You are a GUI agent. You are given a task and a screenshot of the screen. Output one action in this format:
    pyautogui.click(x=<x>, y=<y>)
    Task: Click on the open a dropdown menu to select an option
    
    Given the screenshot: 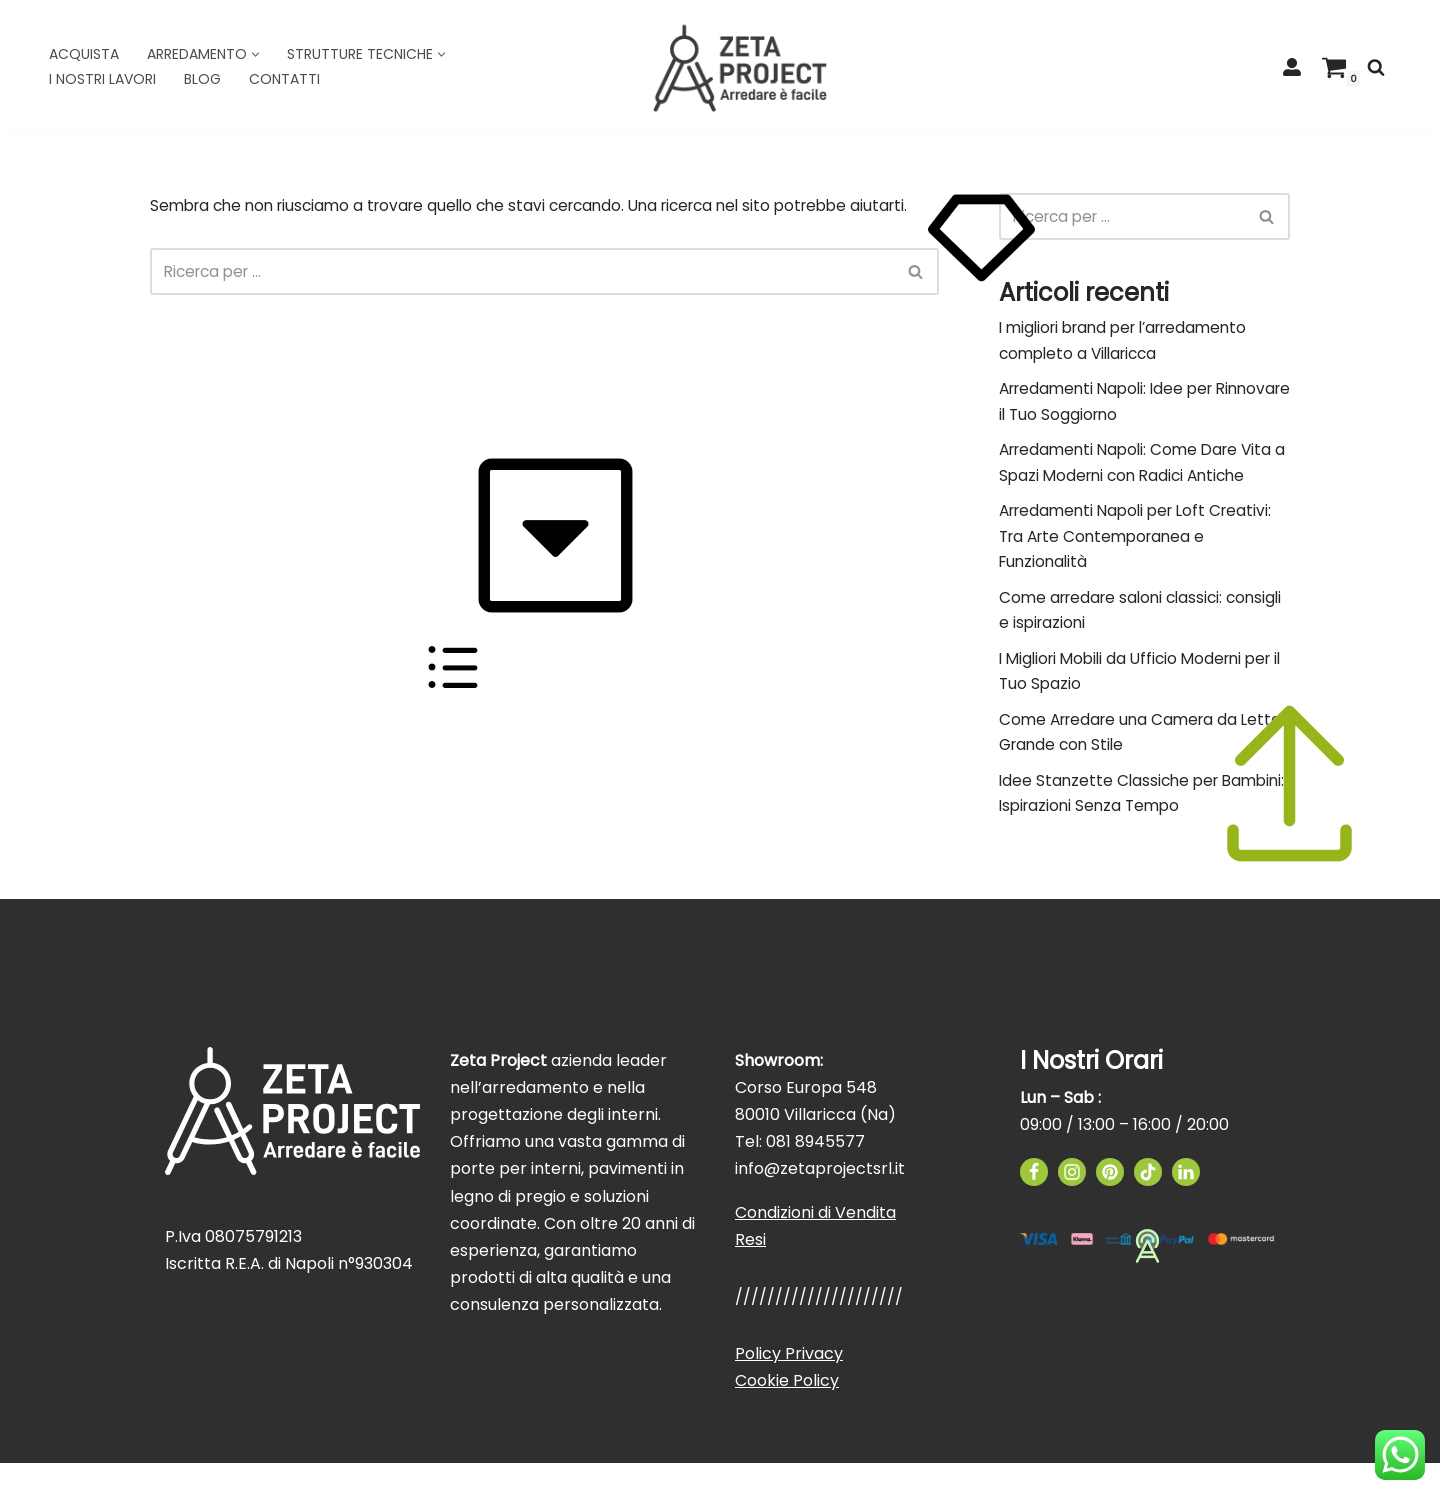 What is the action you would take?
    pyautogui.click(x=555, y=535)
    